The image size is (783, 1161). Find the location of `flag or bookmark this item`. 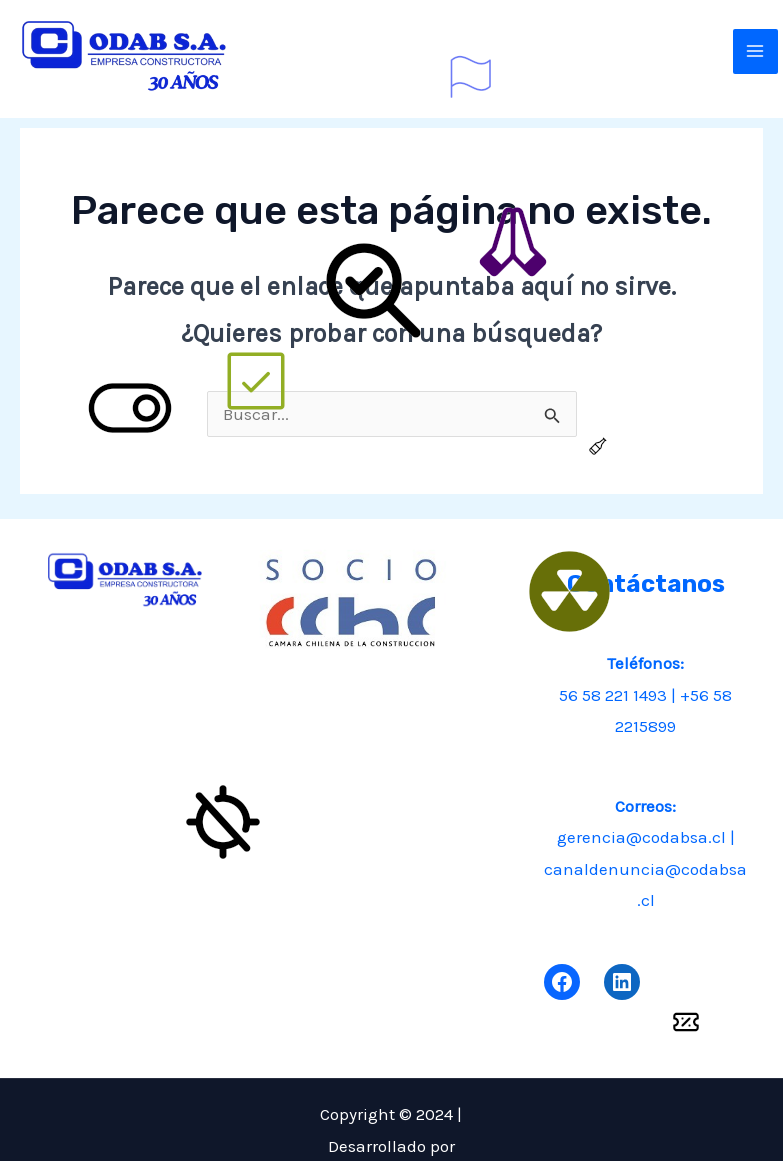

flag or bookmark this item is located at coordinates (469, 76).